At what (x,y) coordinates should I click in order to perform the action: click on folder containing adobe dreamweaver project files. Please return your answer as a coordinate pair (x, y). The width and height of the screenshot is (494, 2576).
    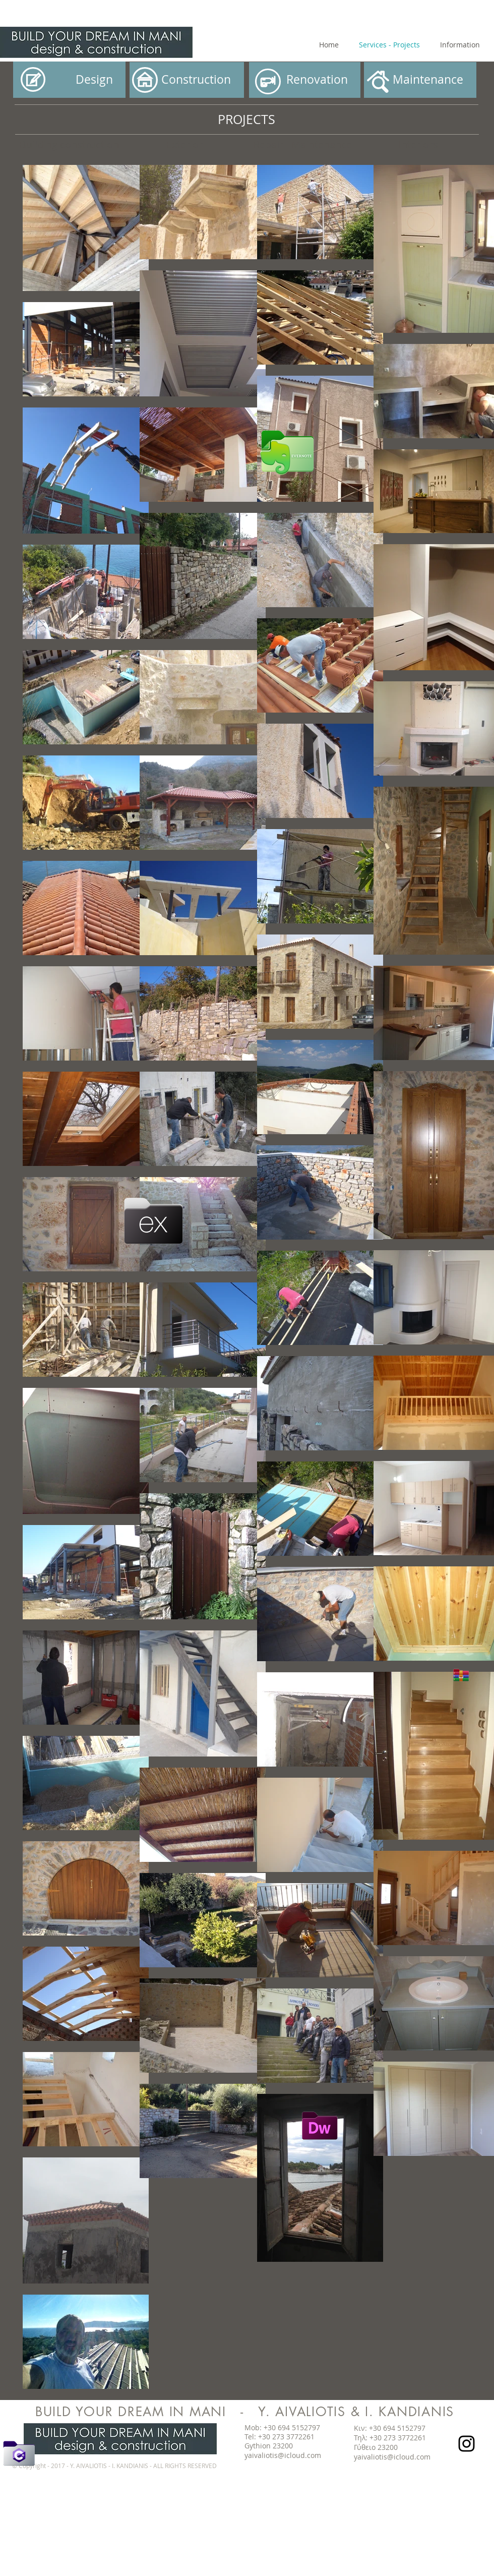
    Looking at the image, I should click on (320, 2127).